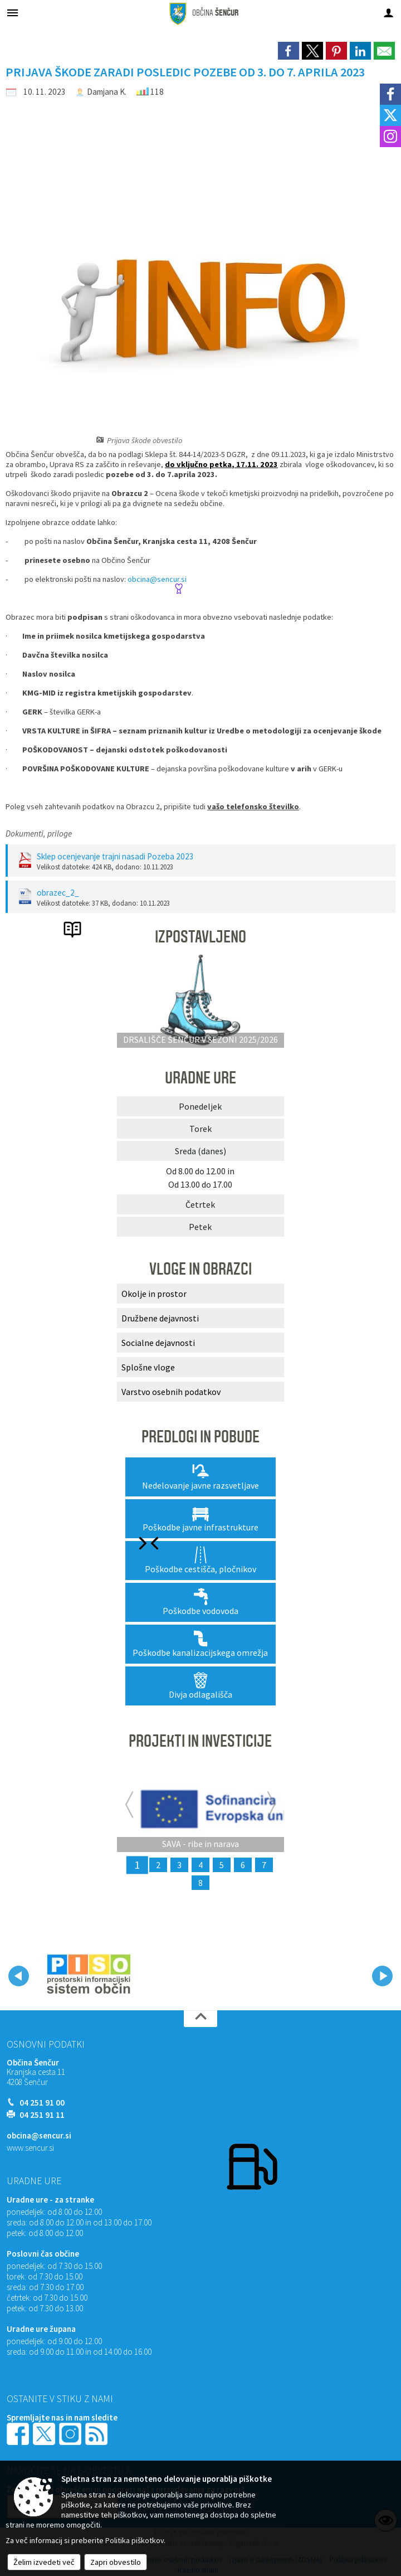 This screenshot has width=401, height=2576. Describe the element at coordinates (149, 1543) in the screenshot. I see `collapse or minimize a panel` at that location.